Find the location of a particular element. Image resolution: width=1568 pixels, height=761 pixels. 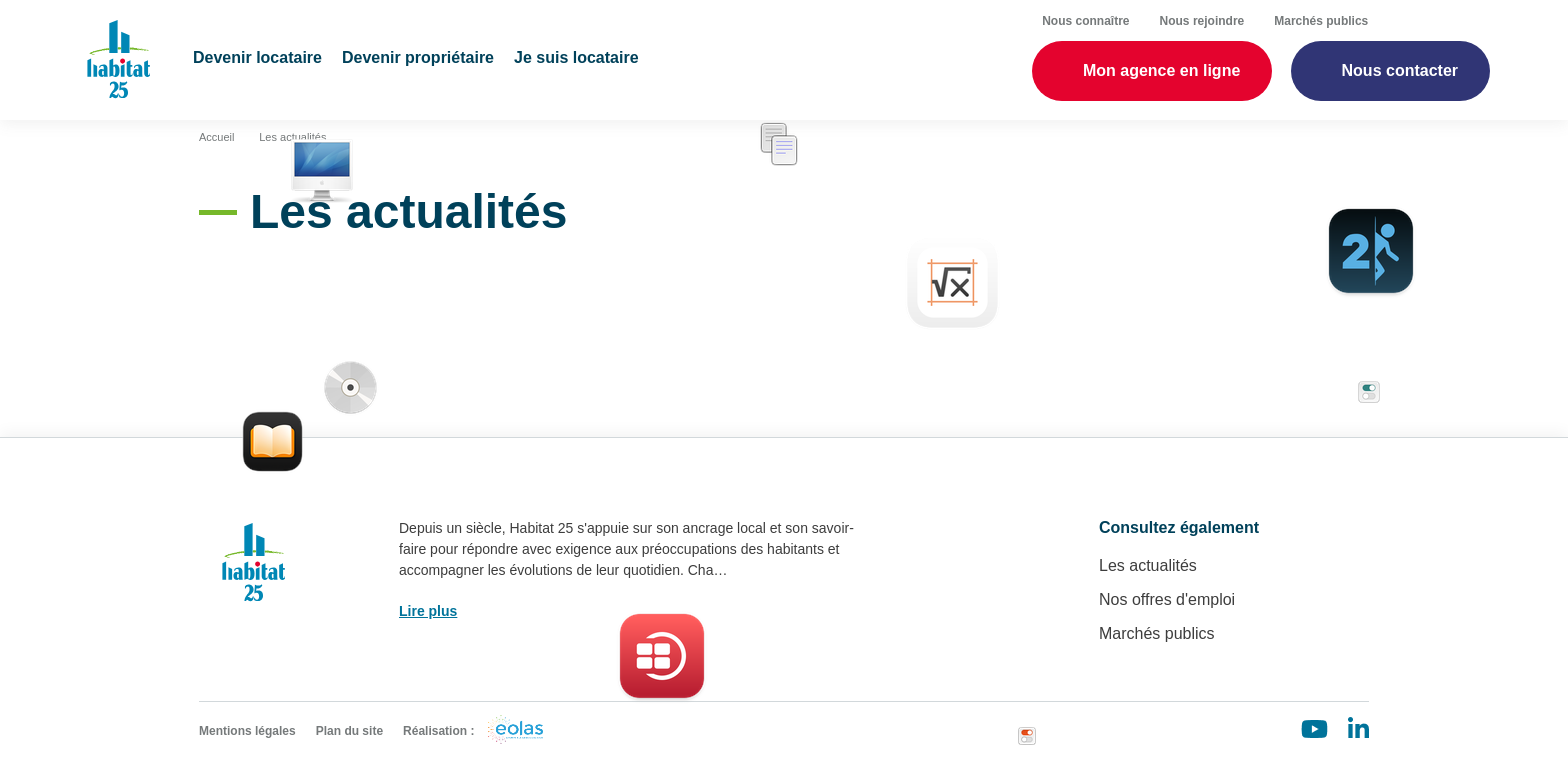

open libreoffice math equation editor is located at coordinates (952, 282).